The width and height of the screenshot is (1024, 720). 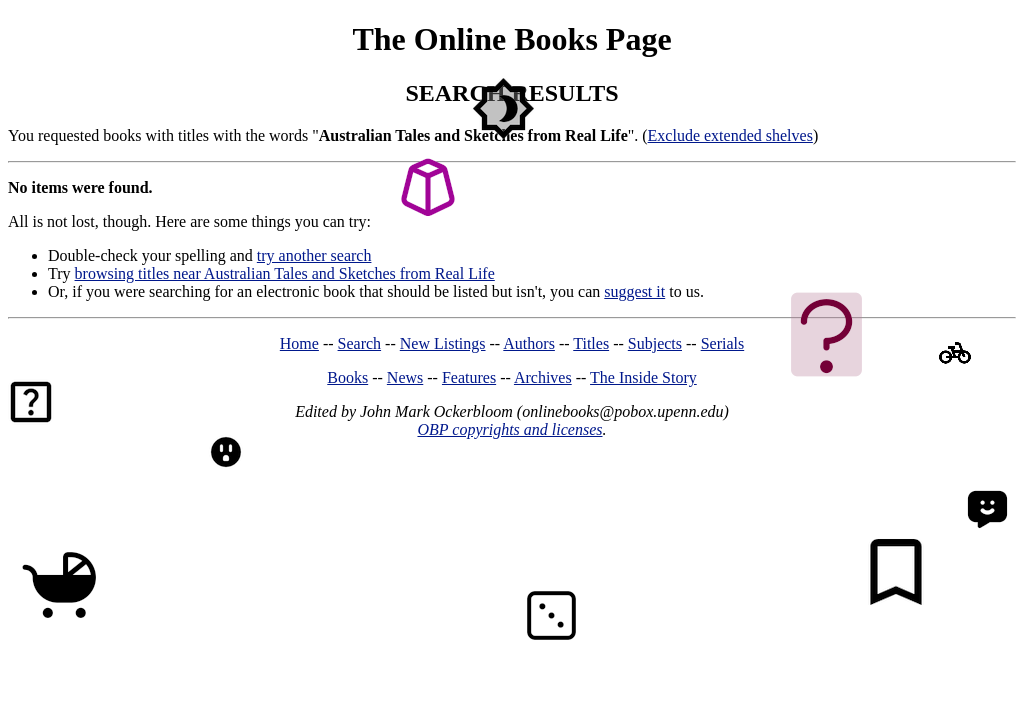 What do you see at coordinates (826, 334) in the screenshot?
I see `access help or support information` at bounding box center [826, 334].